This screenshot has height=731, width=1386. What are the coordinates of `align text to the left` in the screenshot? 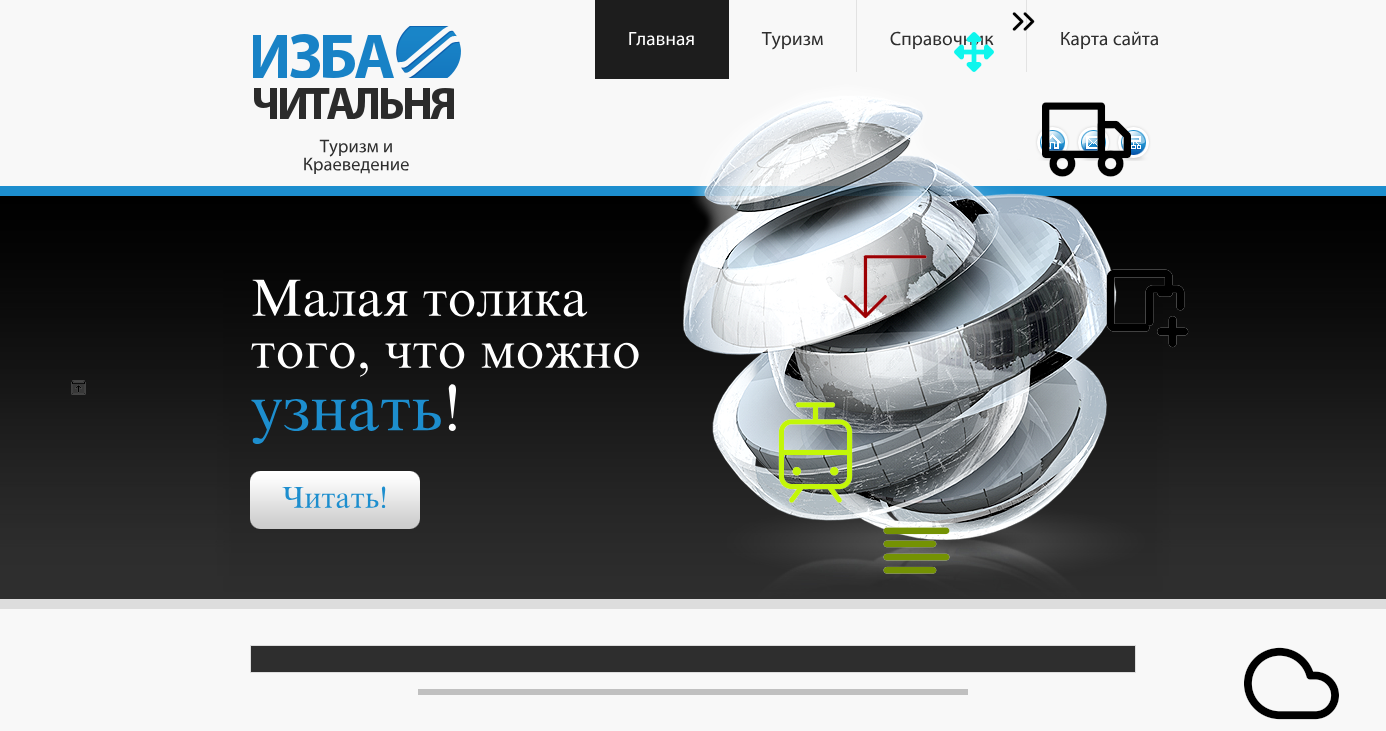 It's located at (916, 550).